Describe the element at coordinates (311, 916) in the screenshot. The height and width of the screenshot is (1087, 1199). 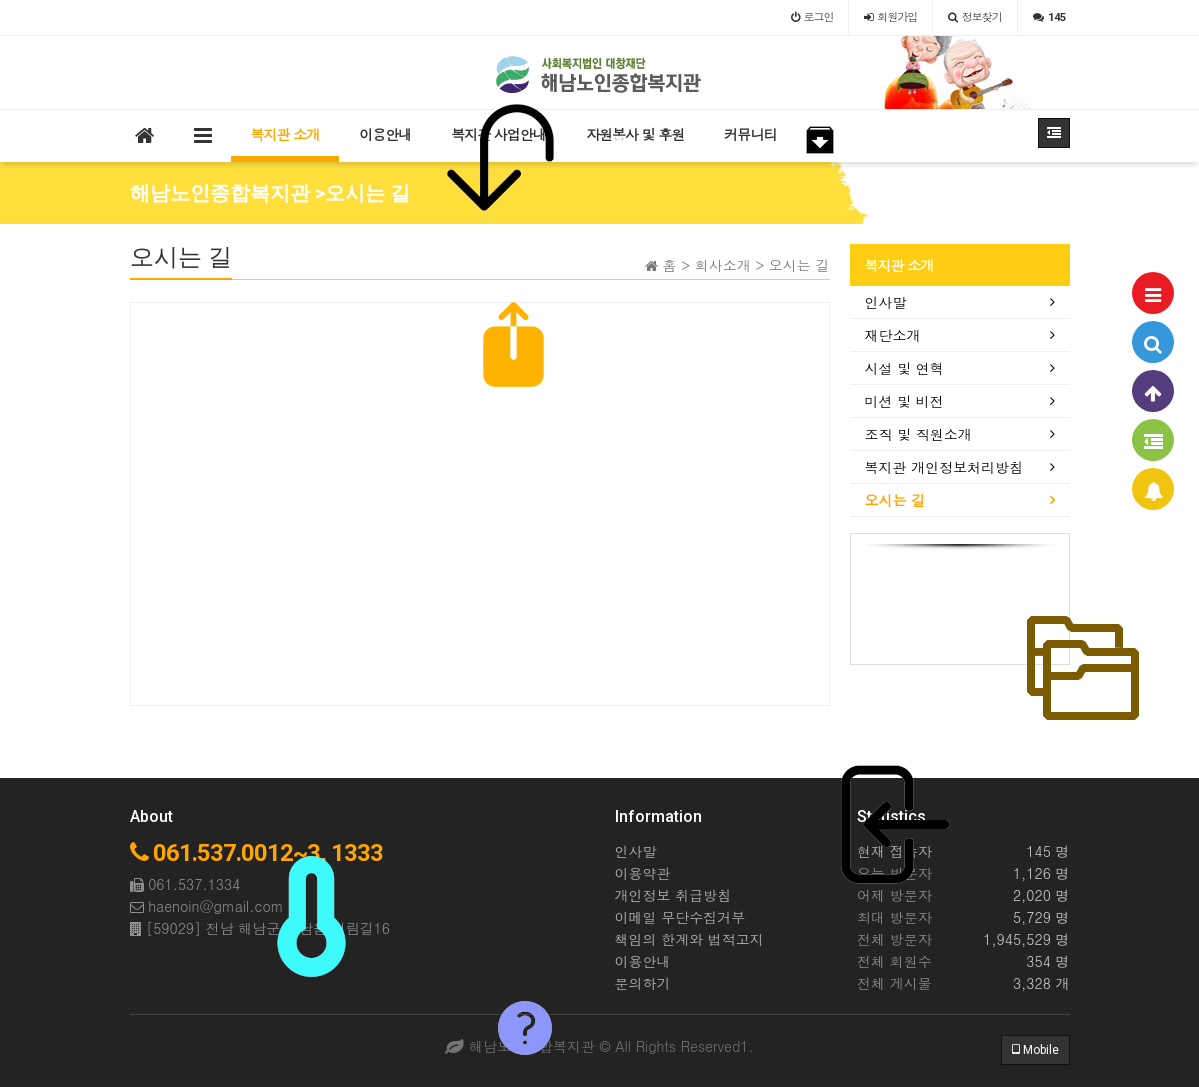
I see `indicates high temperature reading` at that location.